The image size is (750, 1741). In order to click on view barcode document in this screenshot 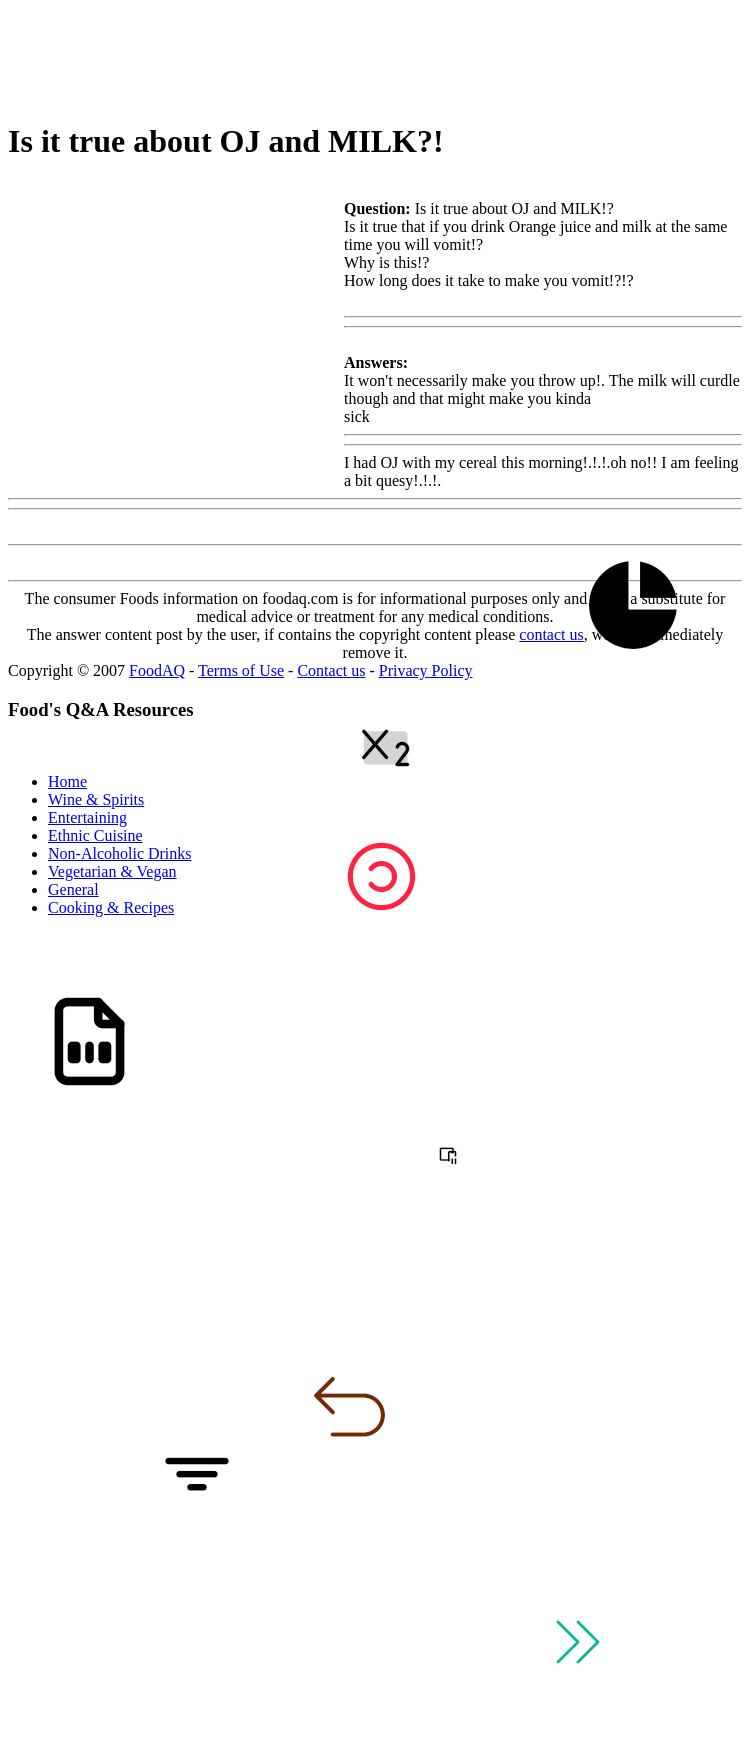, I will do `click(89, 1041)`.